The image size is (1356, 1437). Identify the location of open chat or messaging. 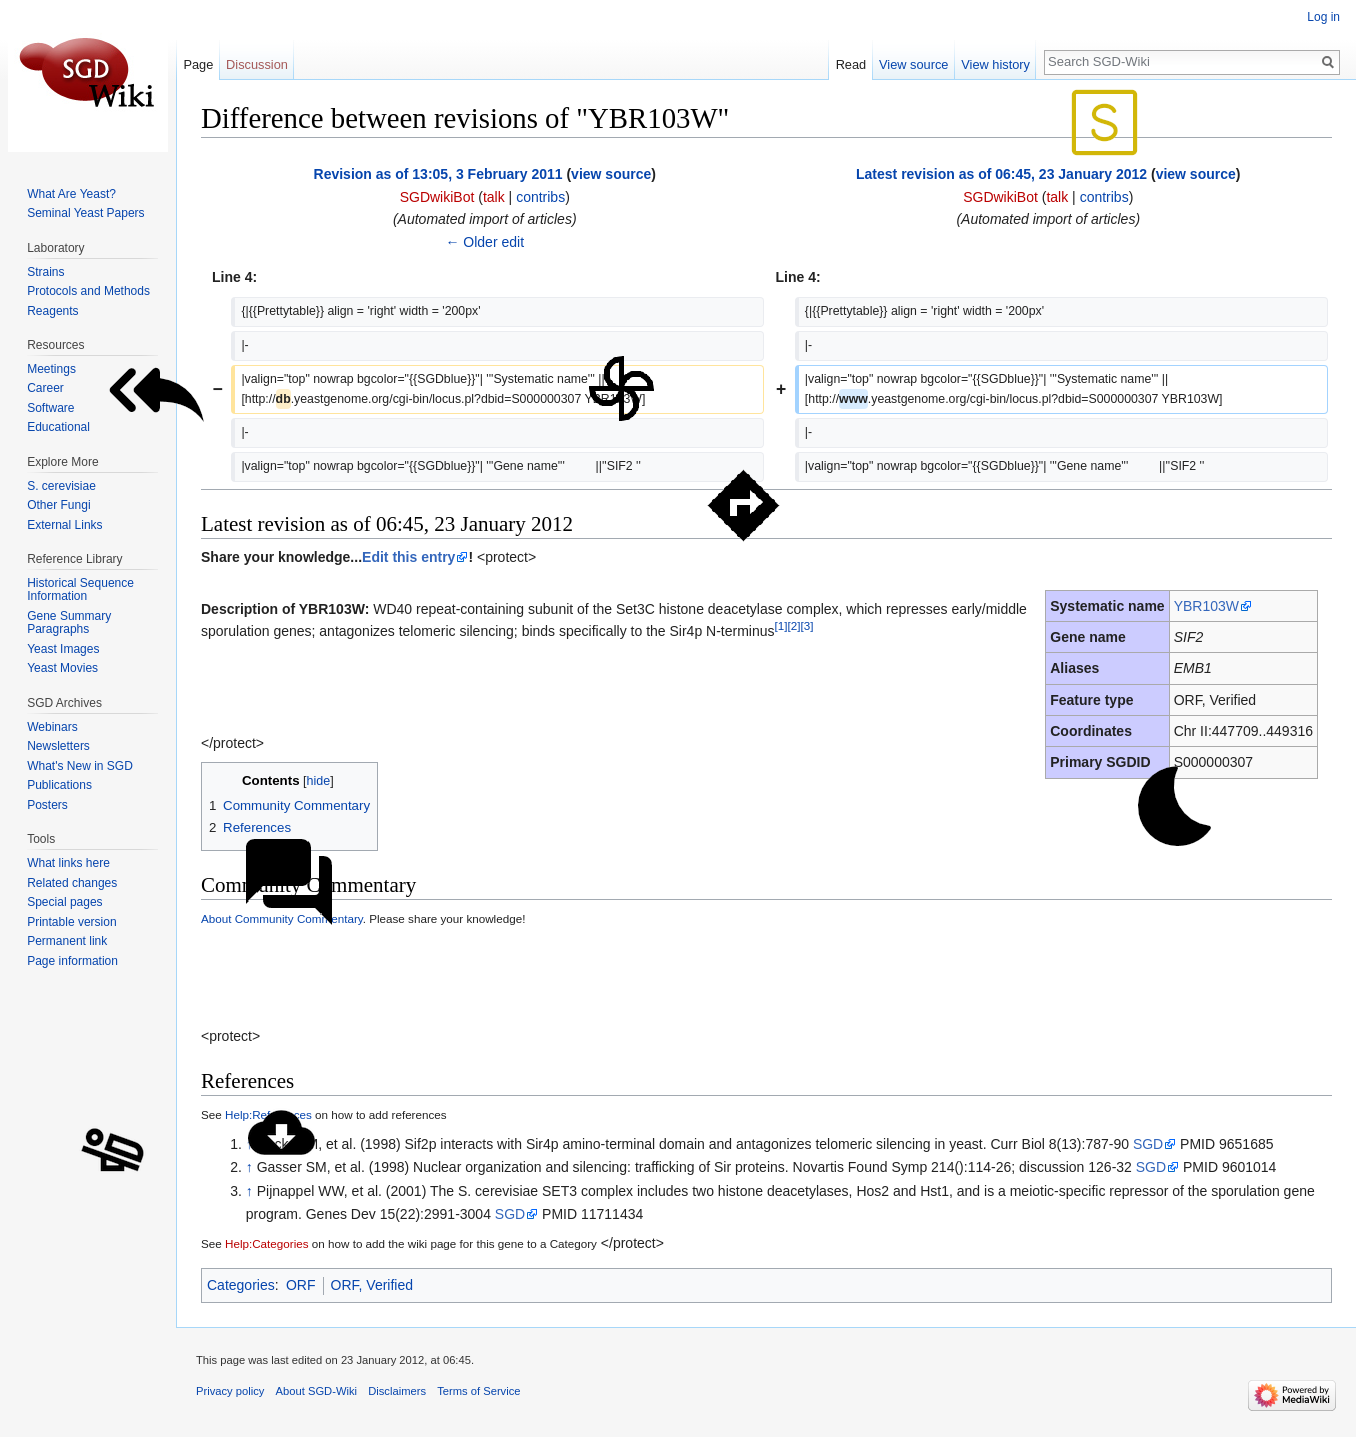
(289, 882).